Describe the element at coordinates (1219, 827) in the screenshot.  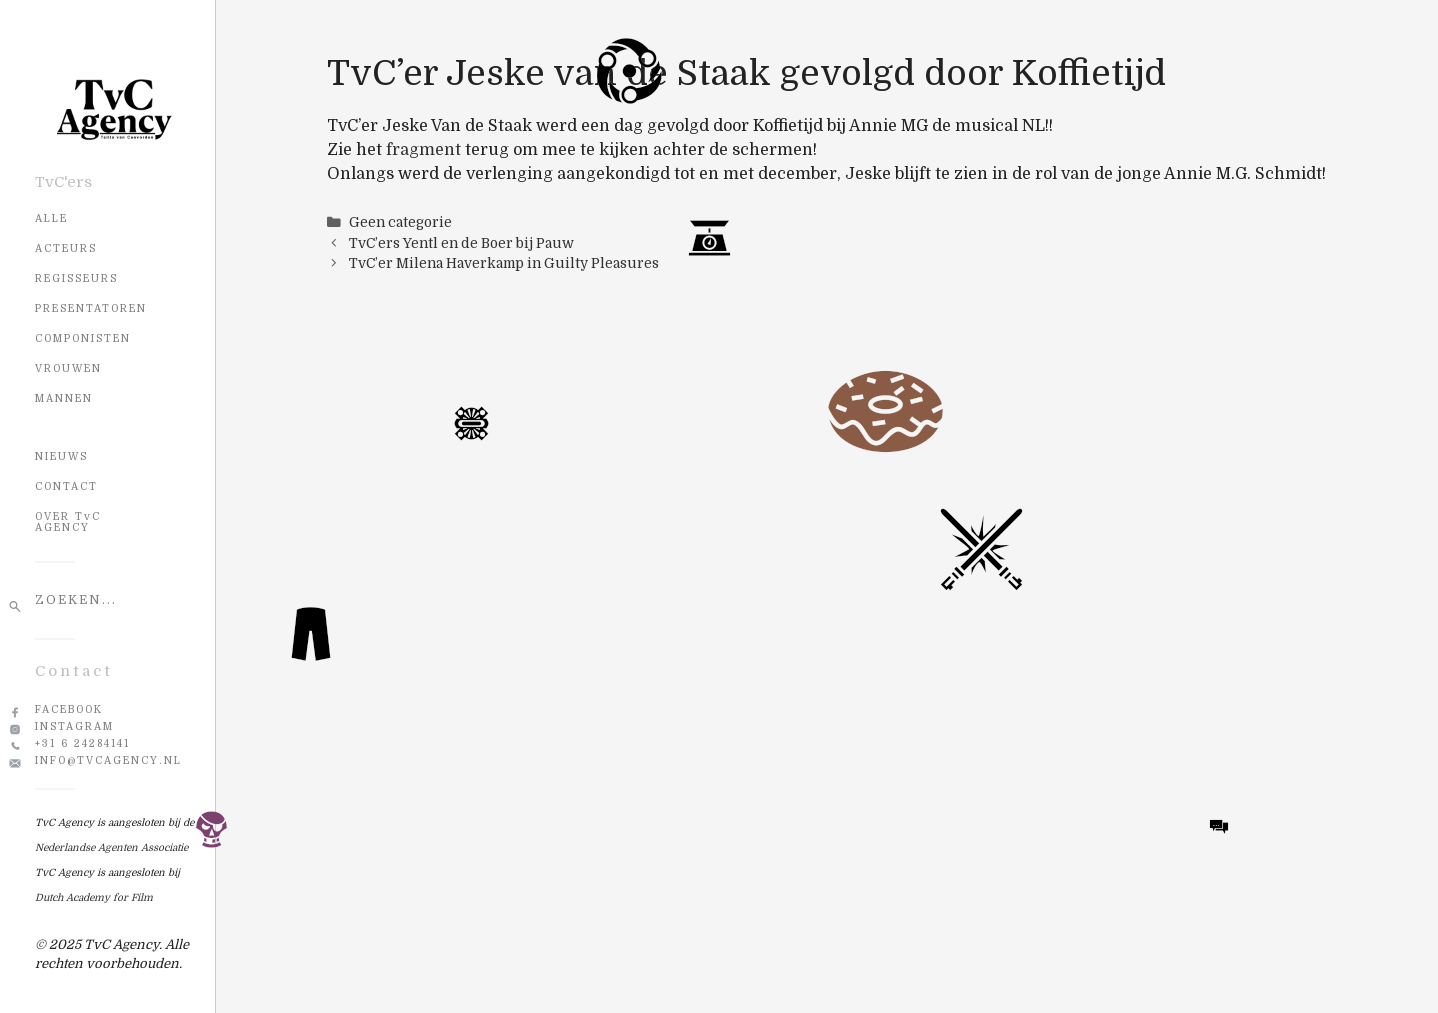
I see `open chat or messaging feature` at that location.